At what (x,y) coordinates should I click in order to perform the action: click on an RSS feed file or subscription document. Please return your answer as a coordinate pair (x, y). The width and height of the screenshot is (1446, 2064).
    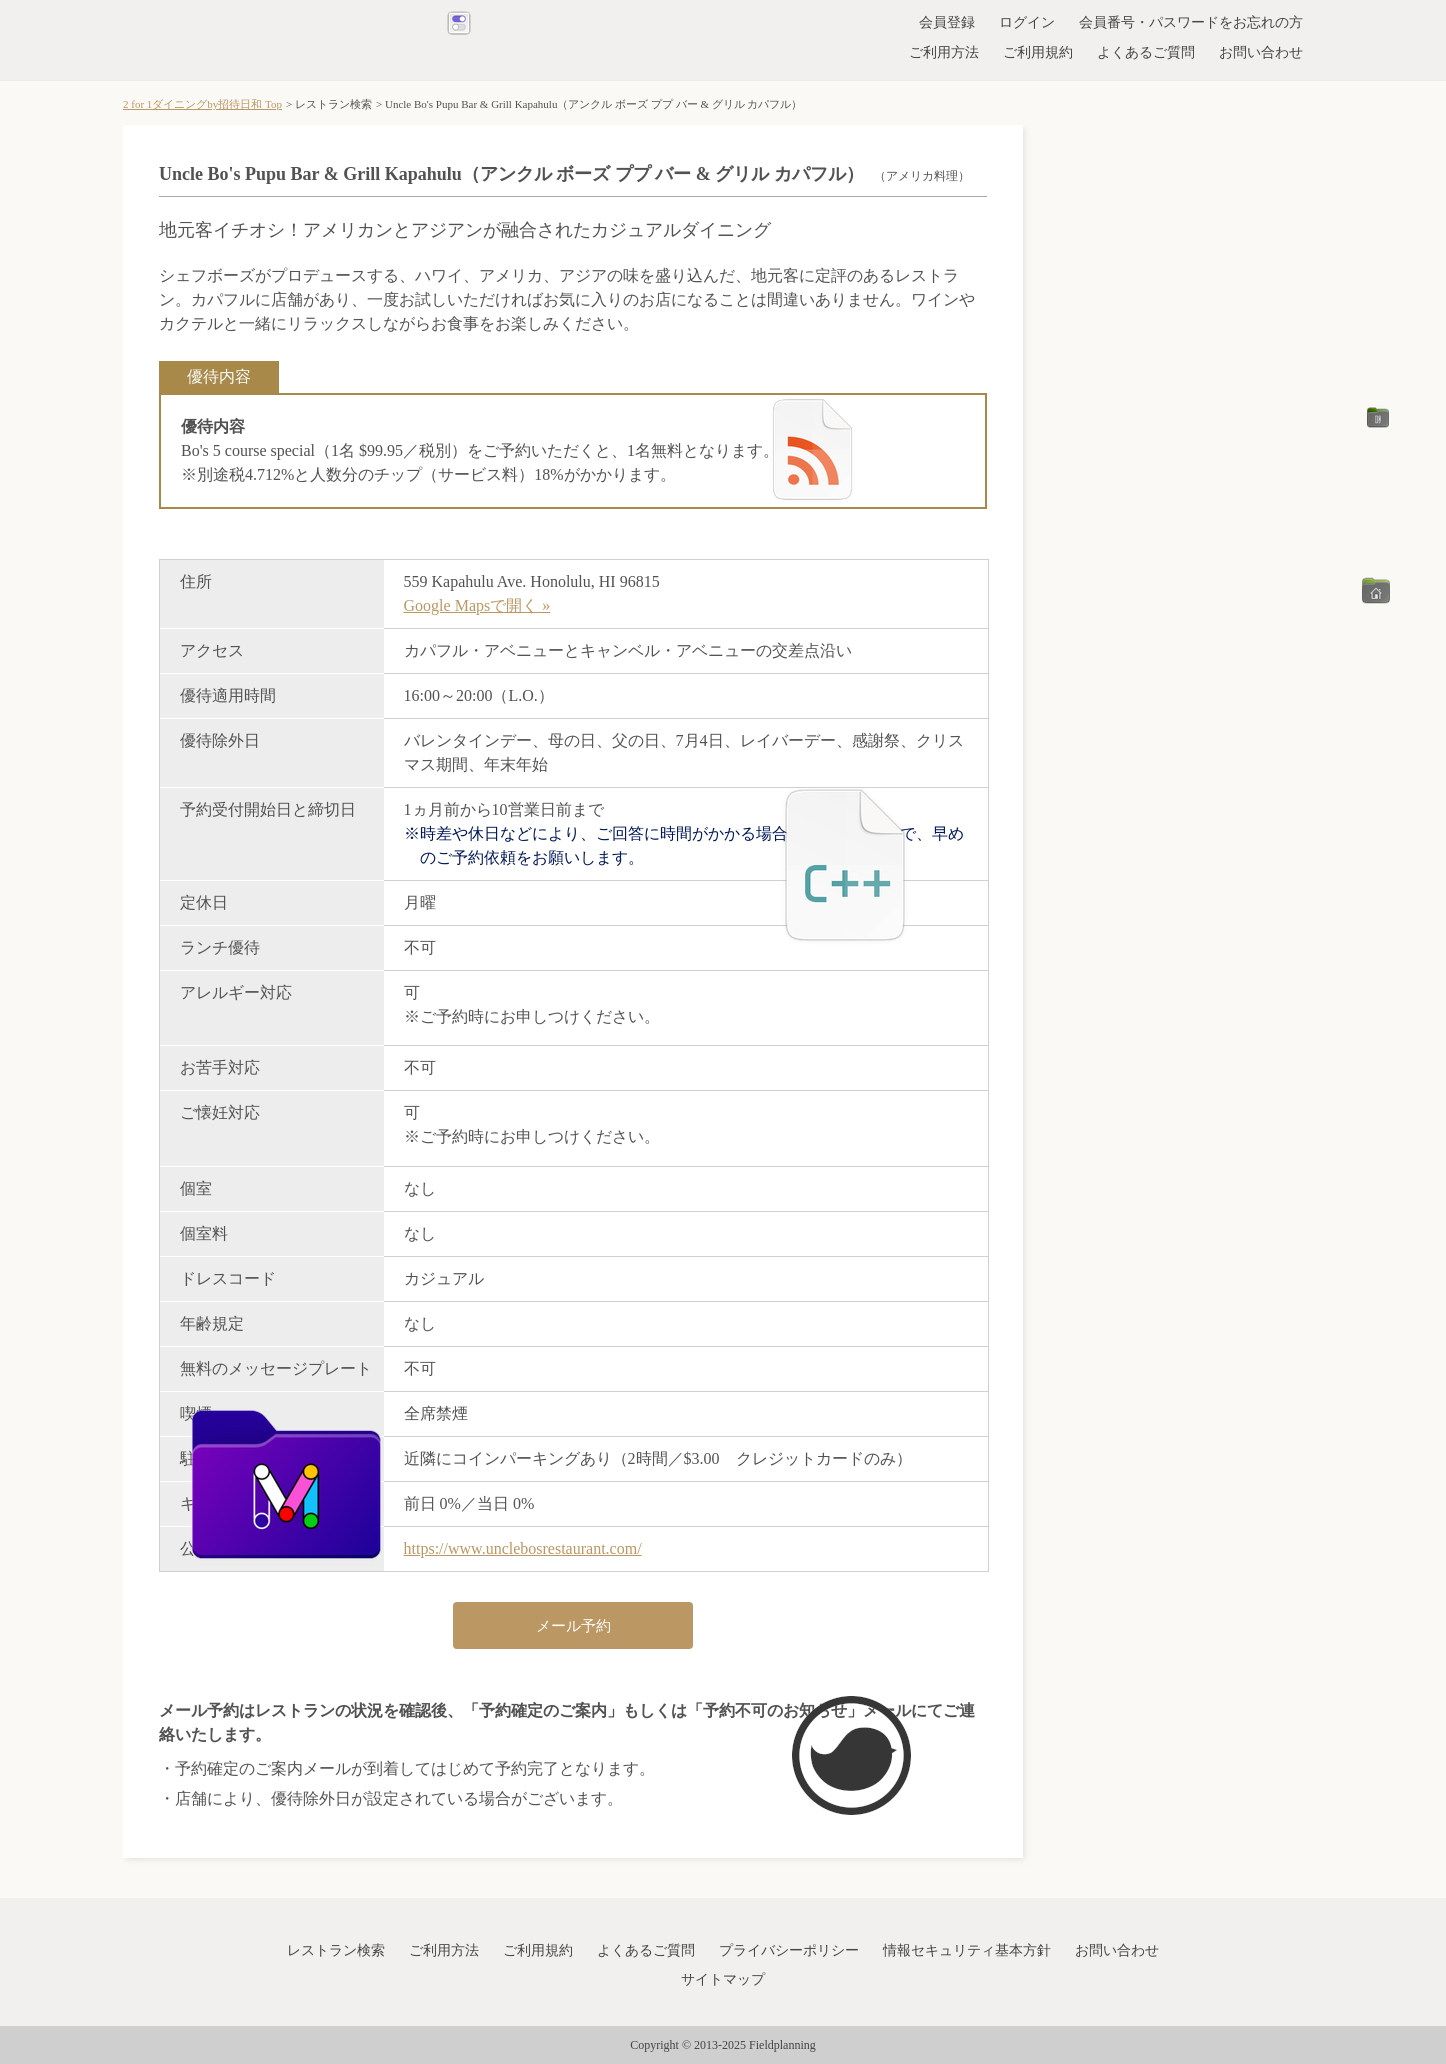
    Looking at the image, I should click on (812, 449).